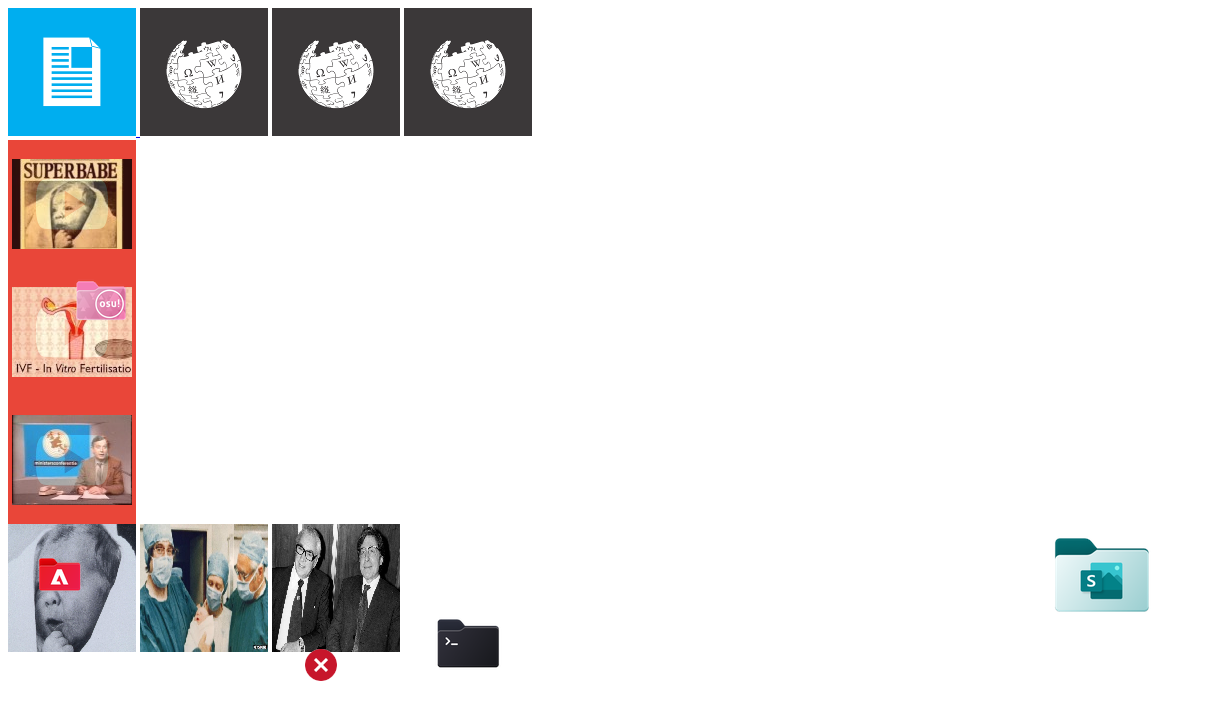 Image resolution: width=1214 pixels, height=720 pixels. Describe the element at coordinates (1101, 577) in the screenshot. I see `open folder containing microsoft sway files` at that location.